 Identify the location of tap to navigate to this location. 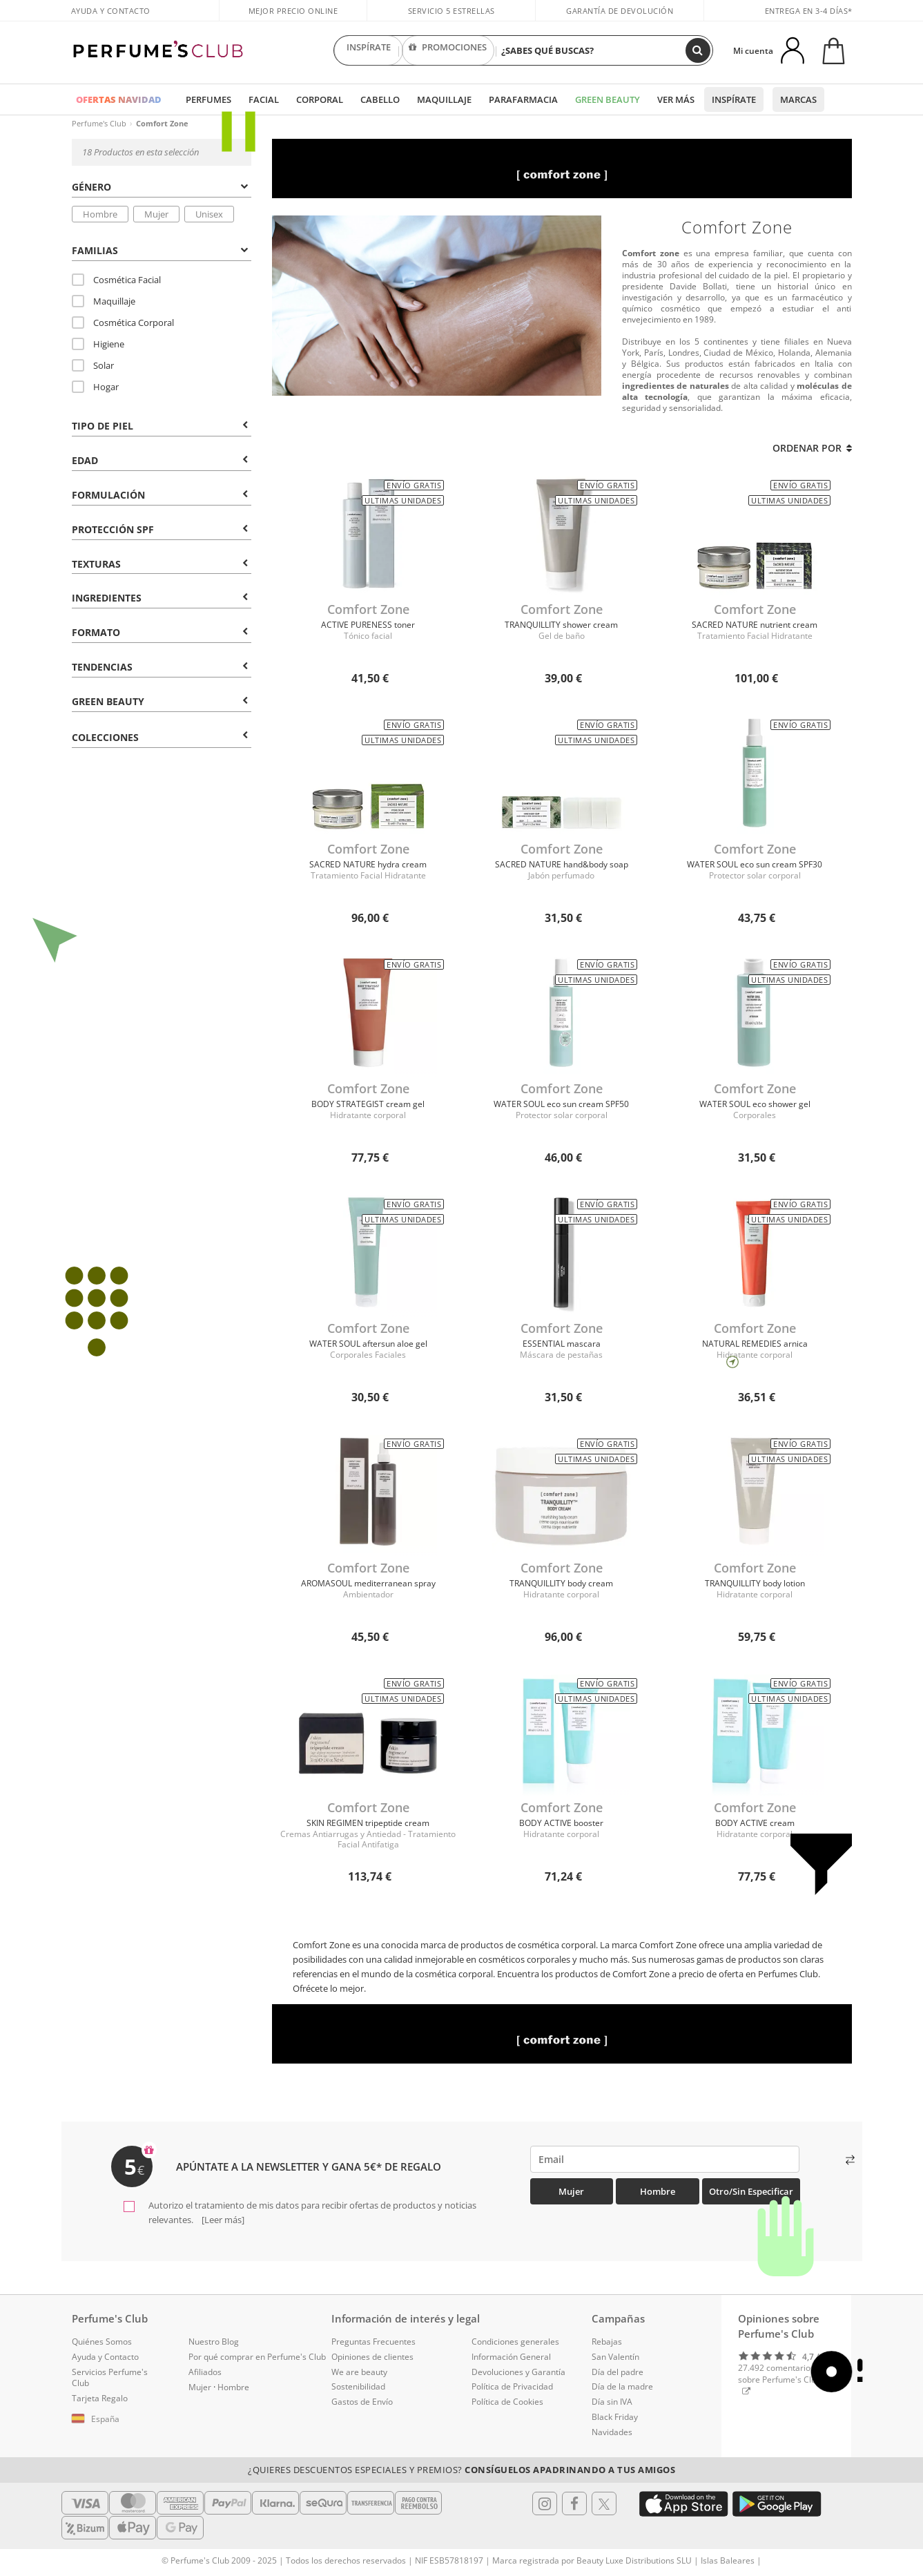
(732, 1362).